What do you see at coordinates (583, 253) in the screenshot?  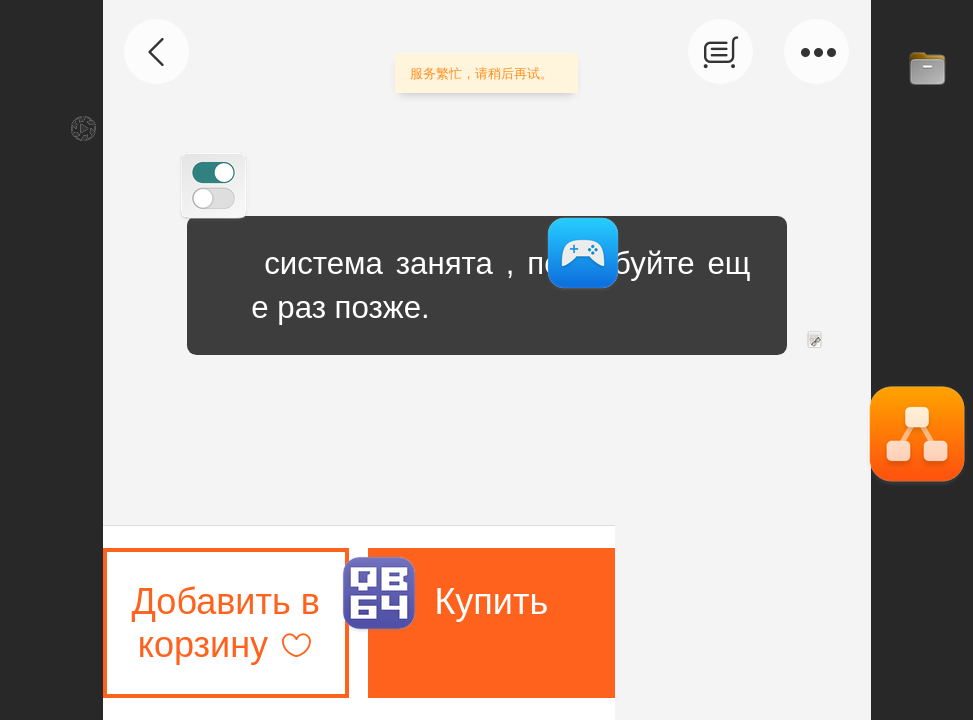 I see `open pcsx playstation emulator` at bounding box center [583, 253].